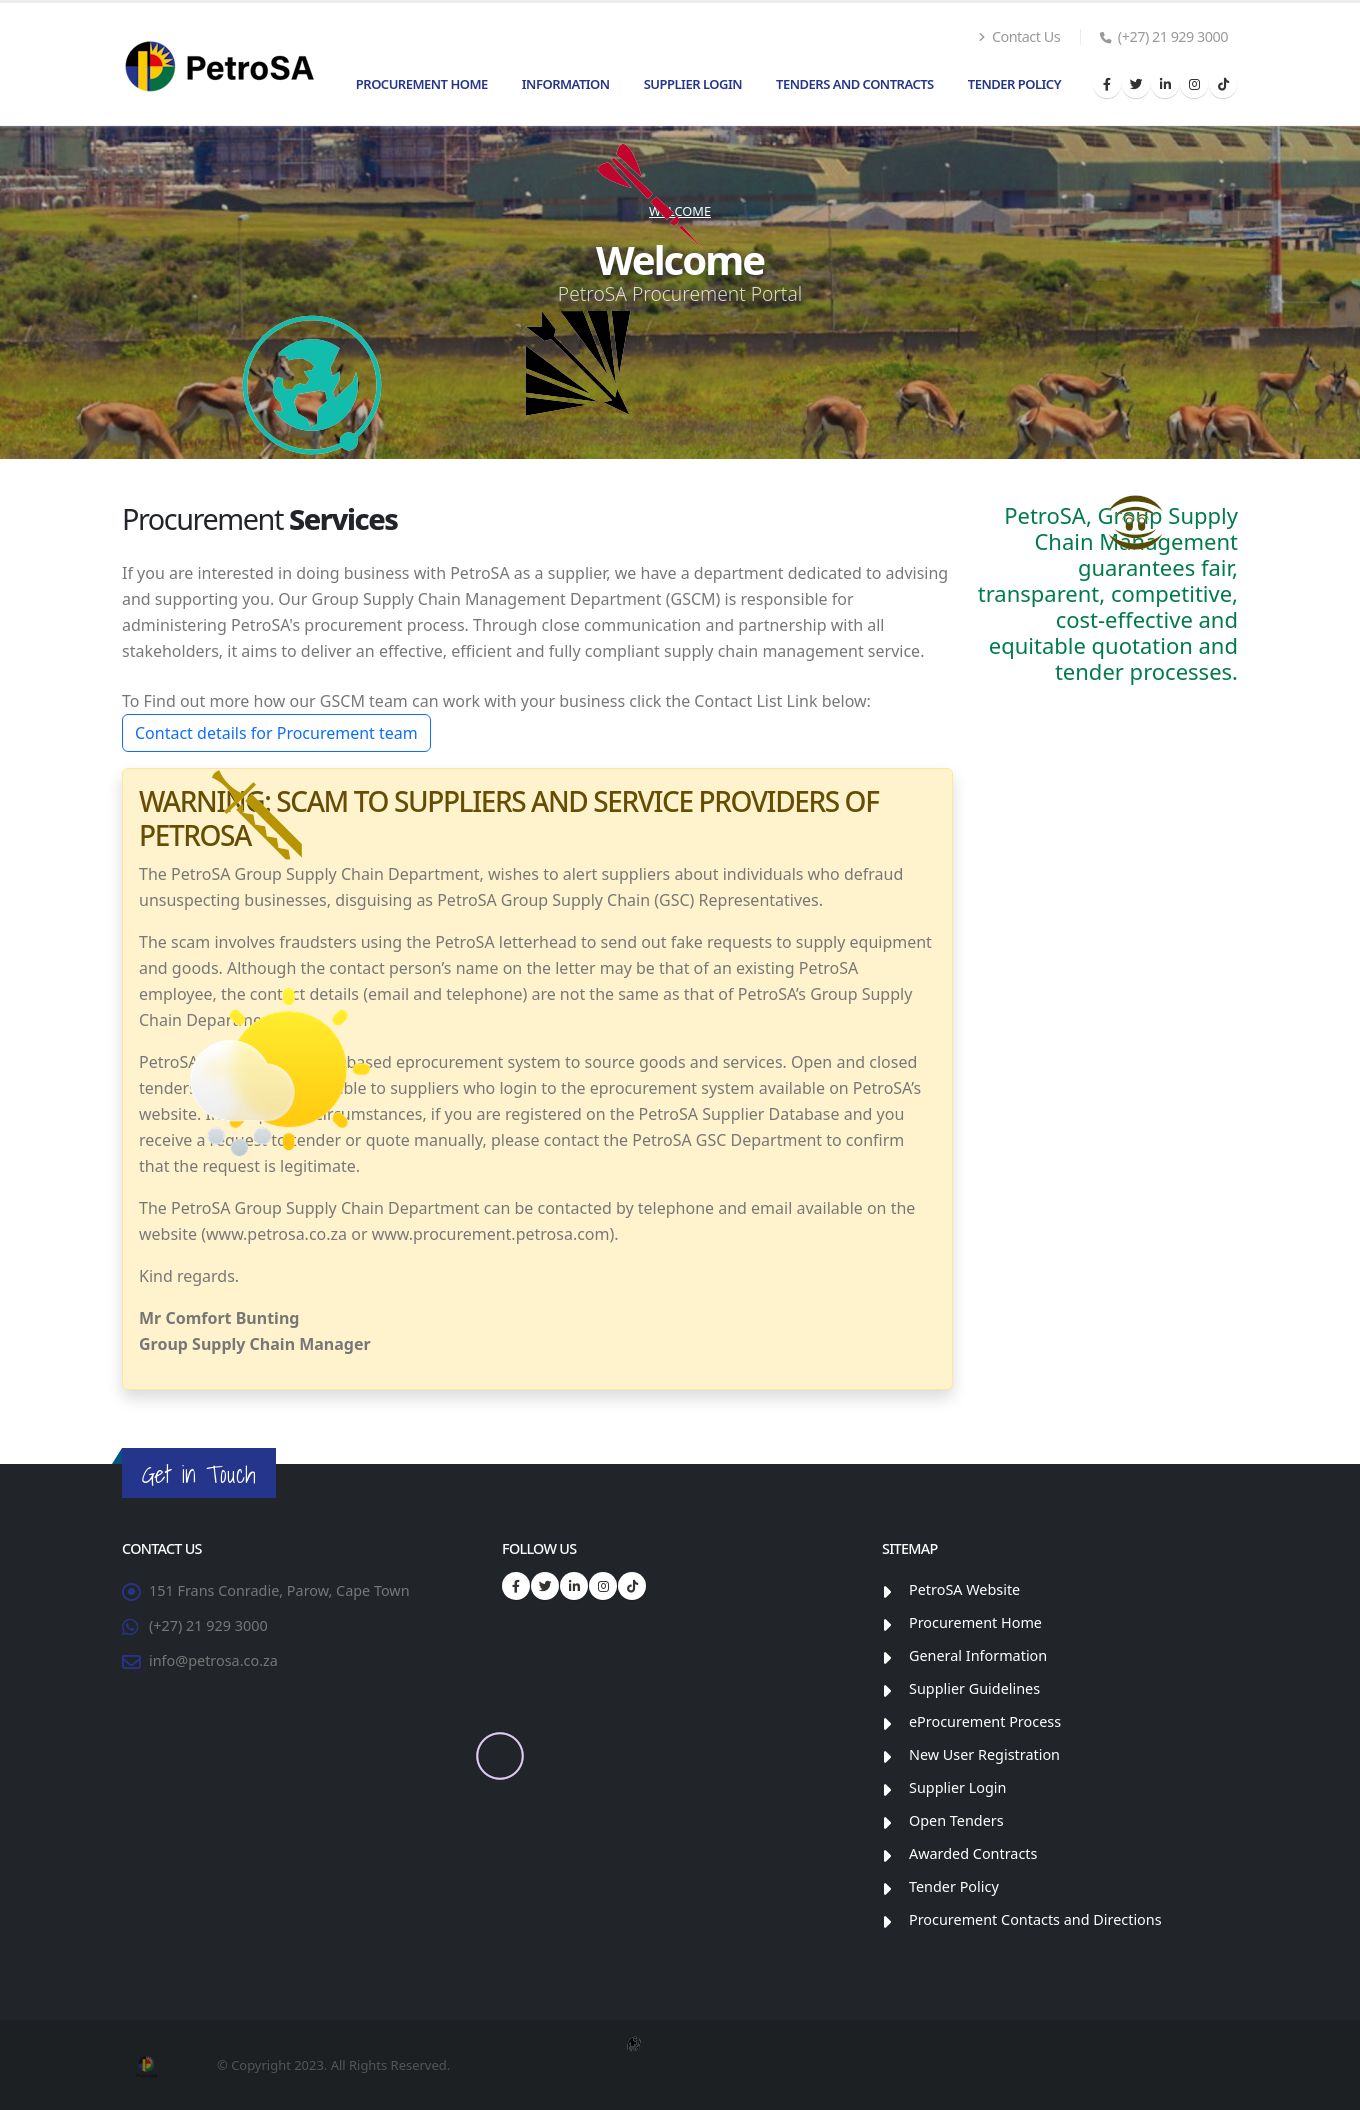  I want to click on select crocodile-themed sword weapon, so click(256, 814).